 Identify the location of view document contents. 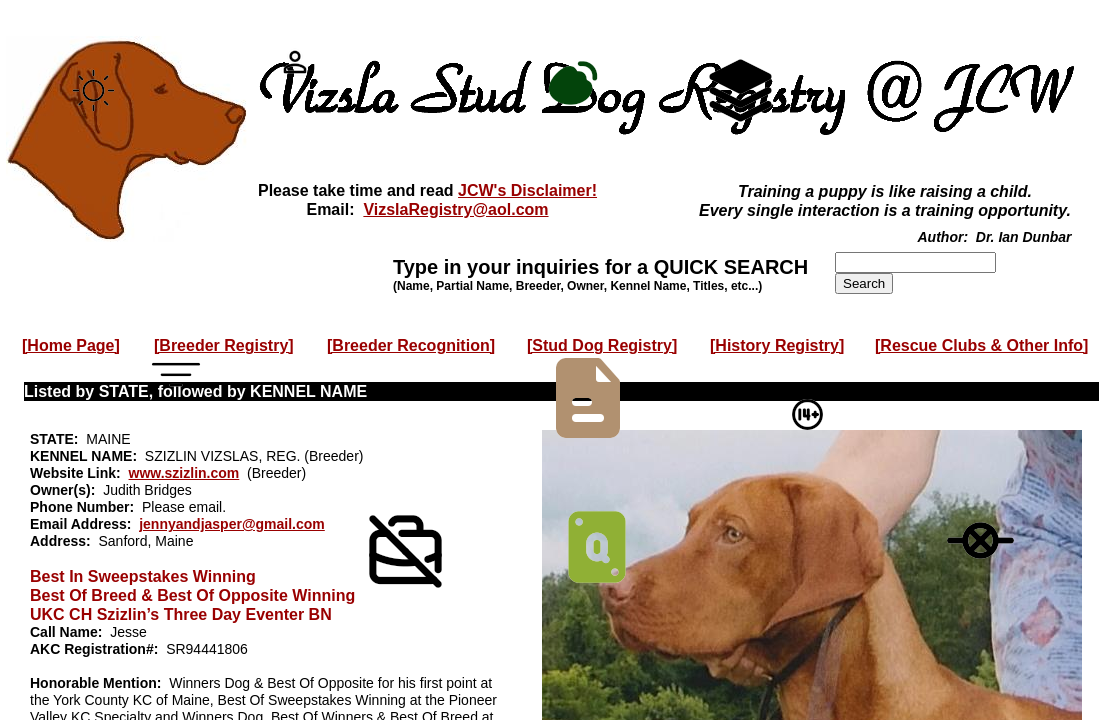
(588, 398).